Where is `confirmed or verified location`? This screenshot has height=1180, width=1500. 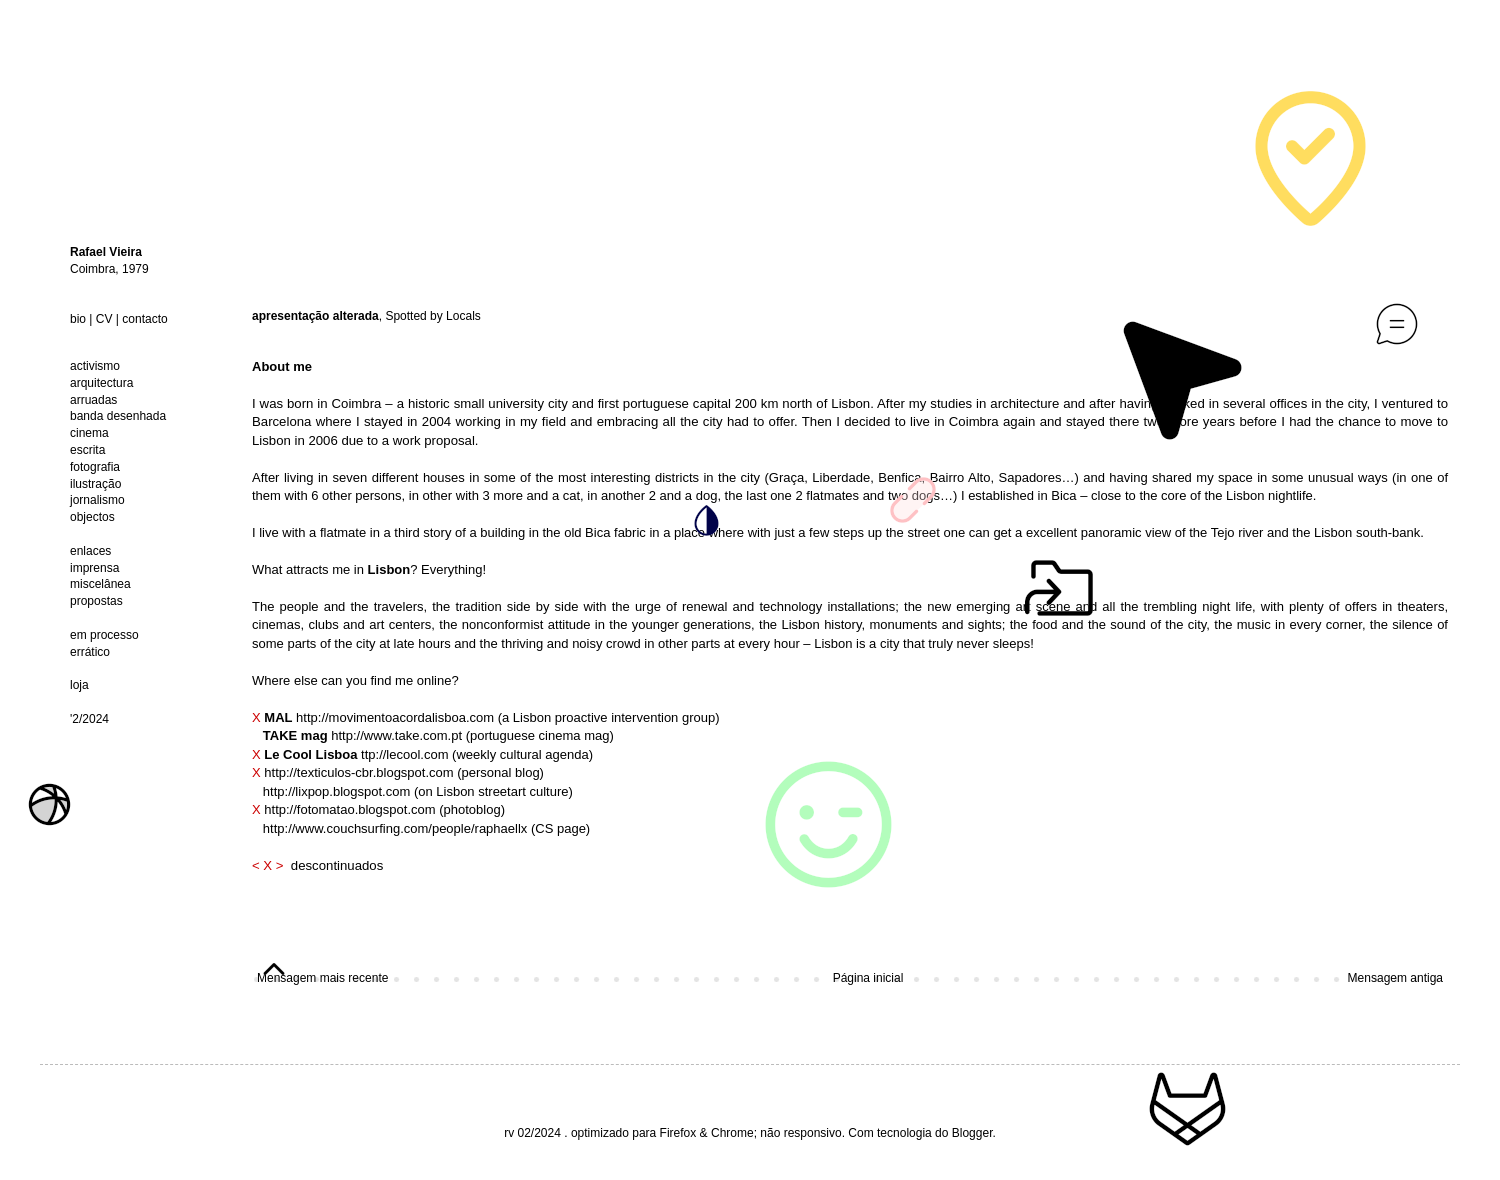 confirmed or verified location is located at coordinates (1310, 158).